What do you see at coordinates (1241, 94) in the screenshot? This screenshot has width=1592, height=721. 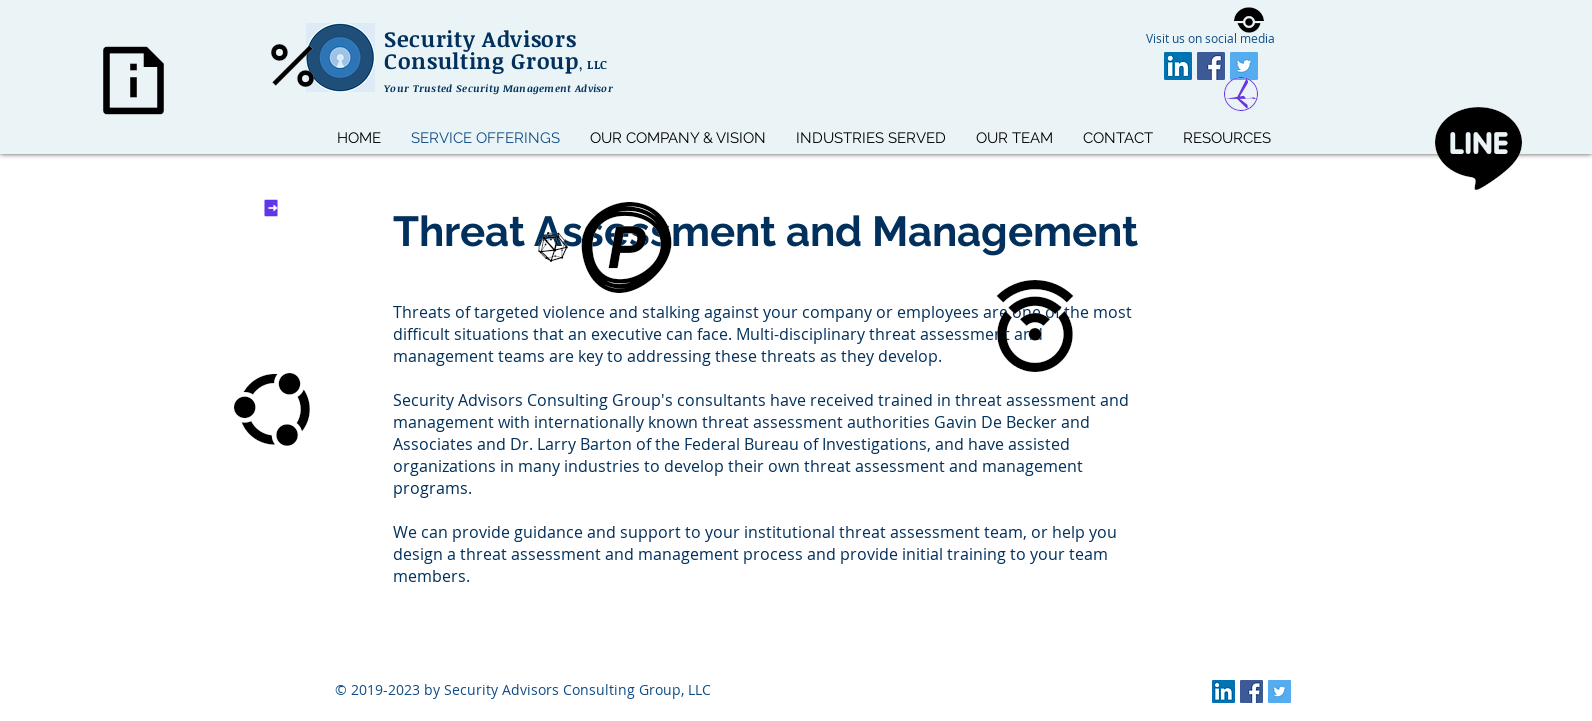 I see `LOT Polish Airlines logo` at bounding box center [1241, 94].